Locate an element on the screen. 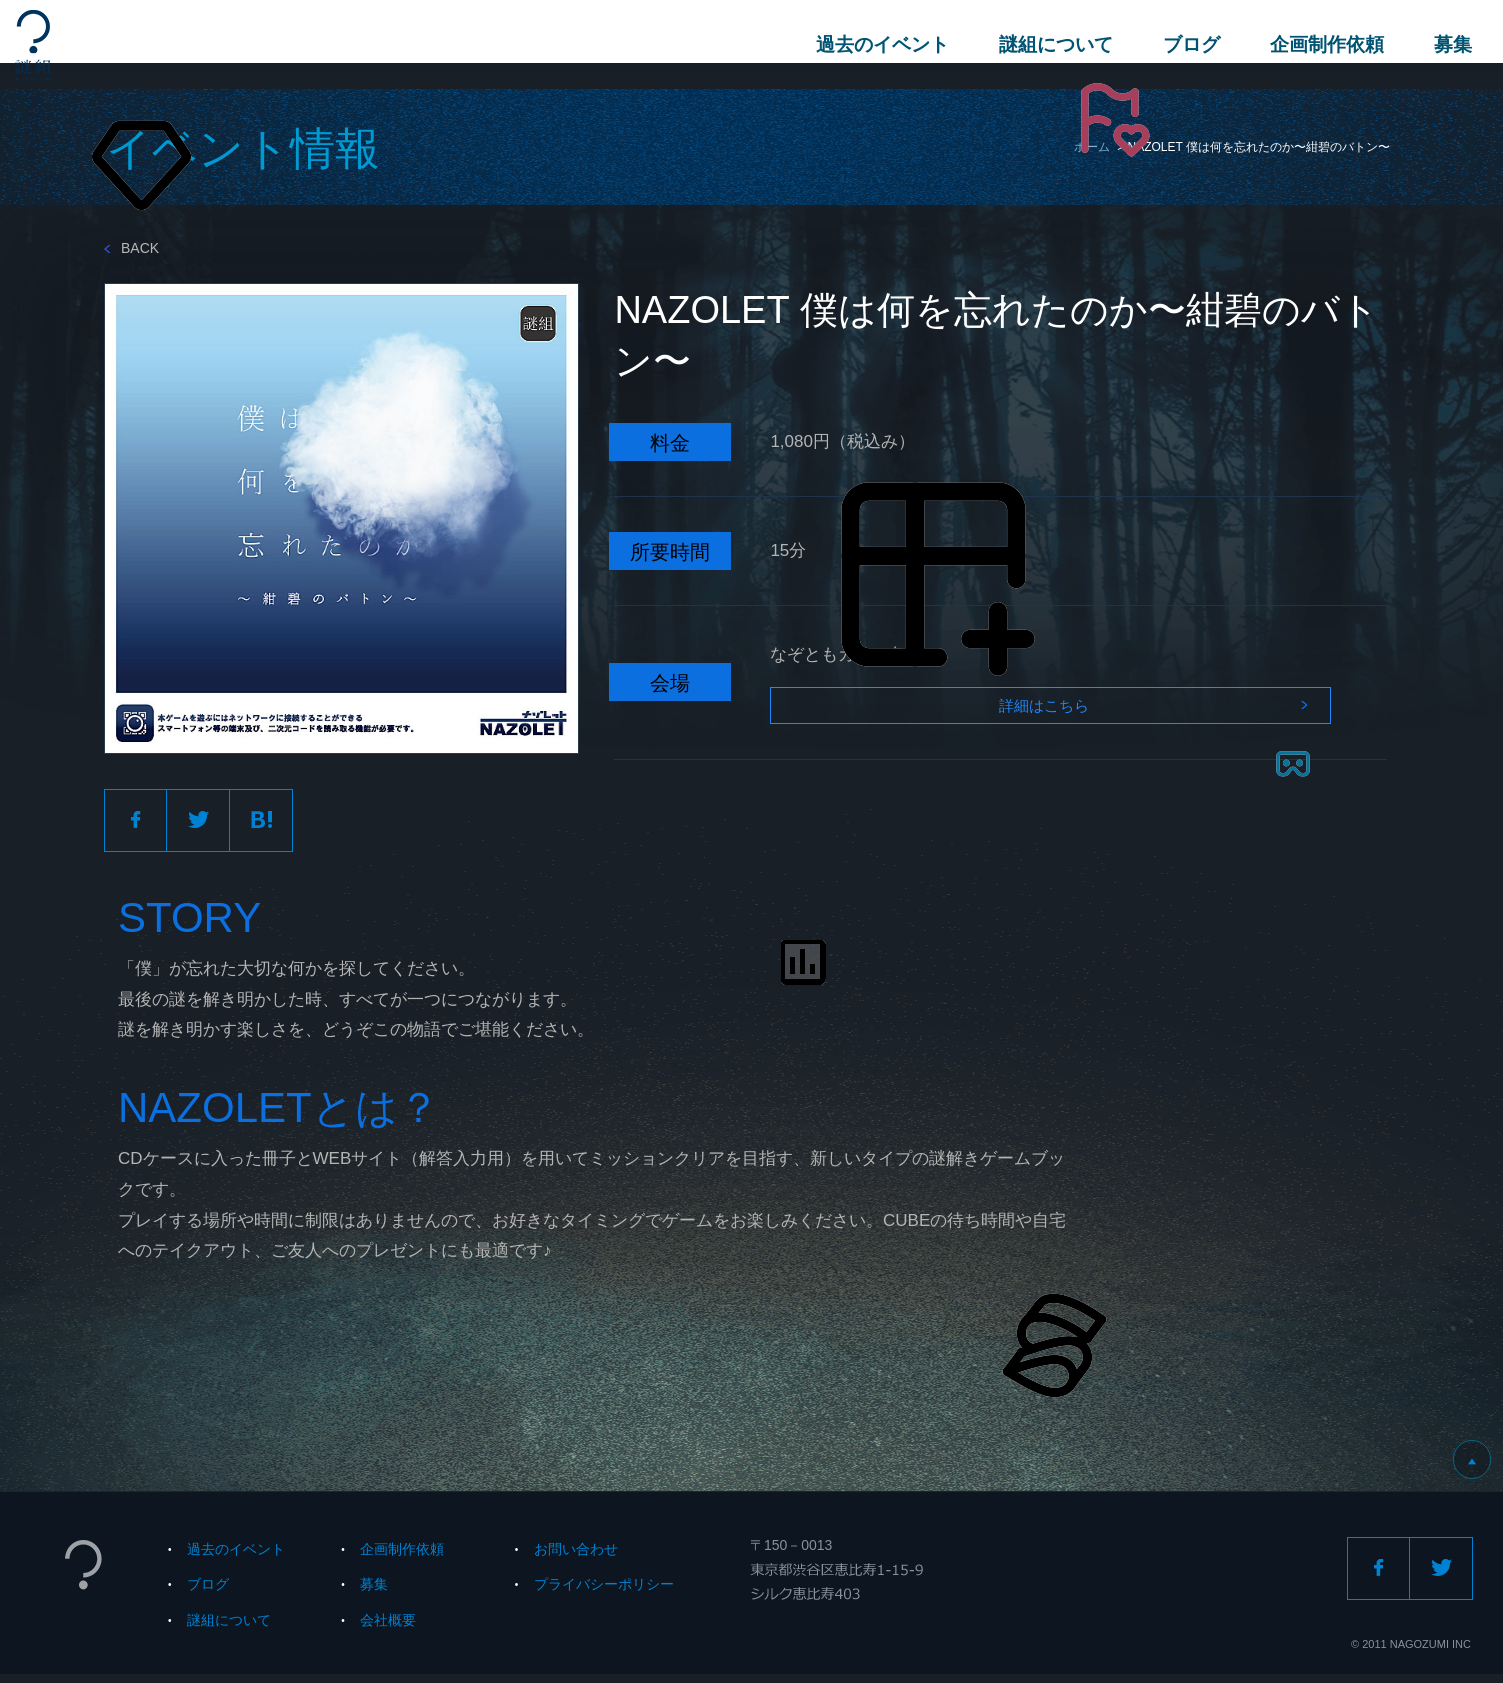 This screenshot has height=1683, width=1503. flag a favorite or loved item is located at coordinates (1110, 117).